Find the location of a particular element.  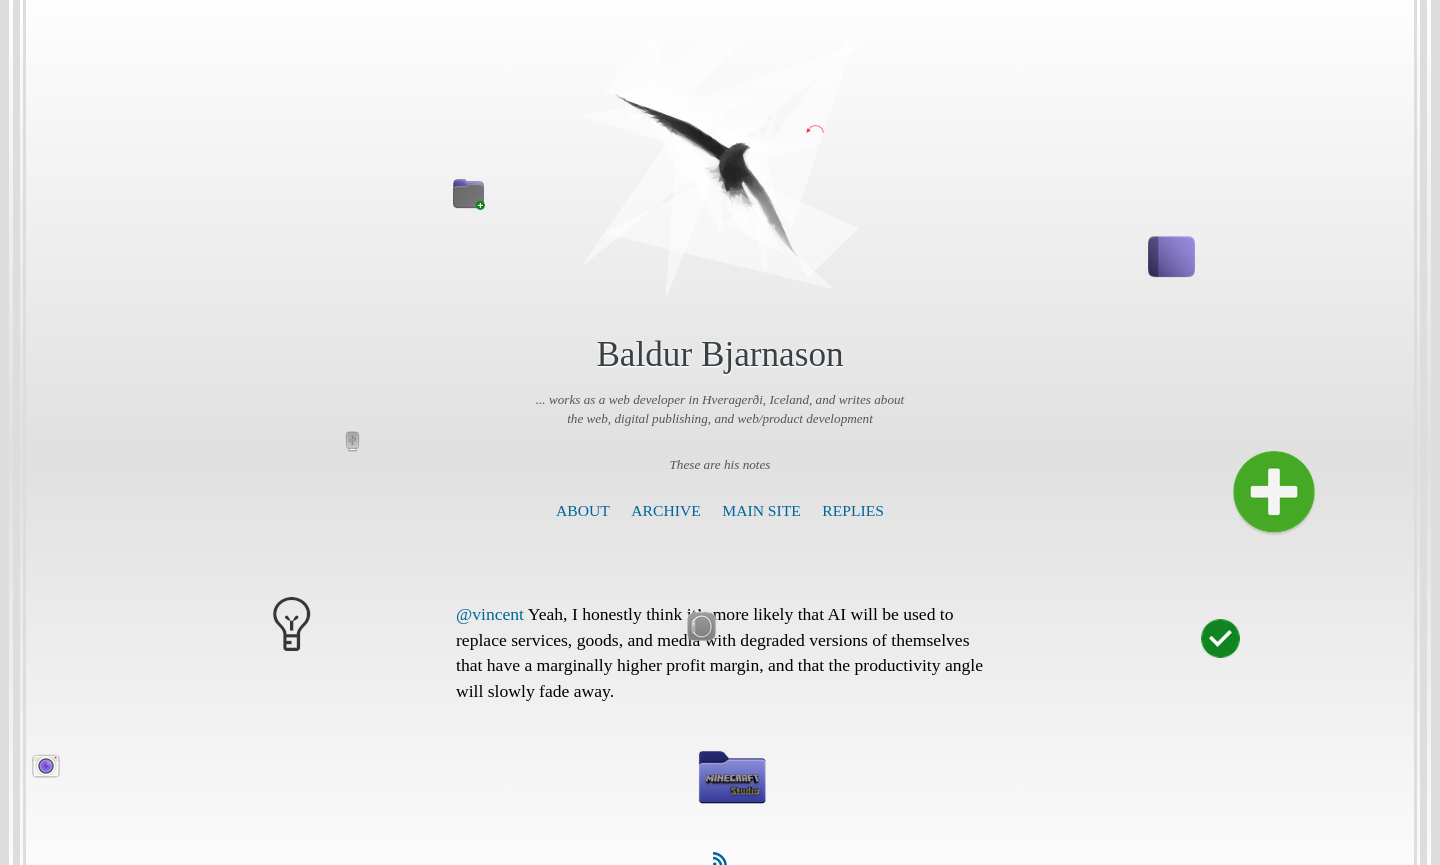

create a new folder is located at coordinates (468, 193).